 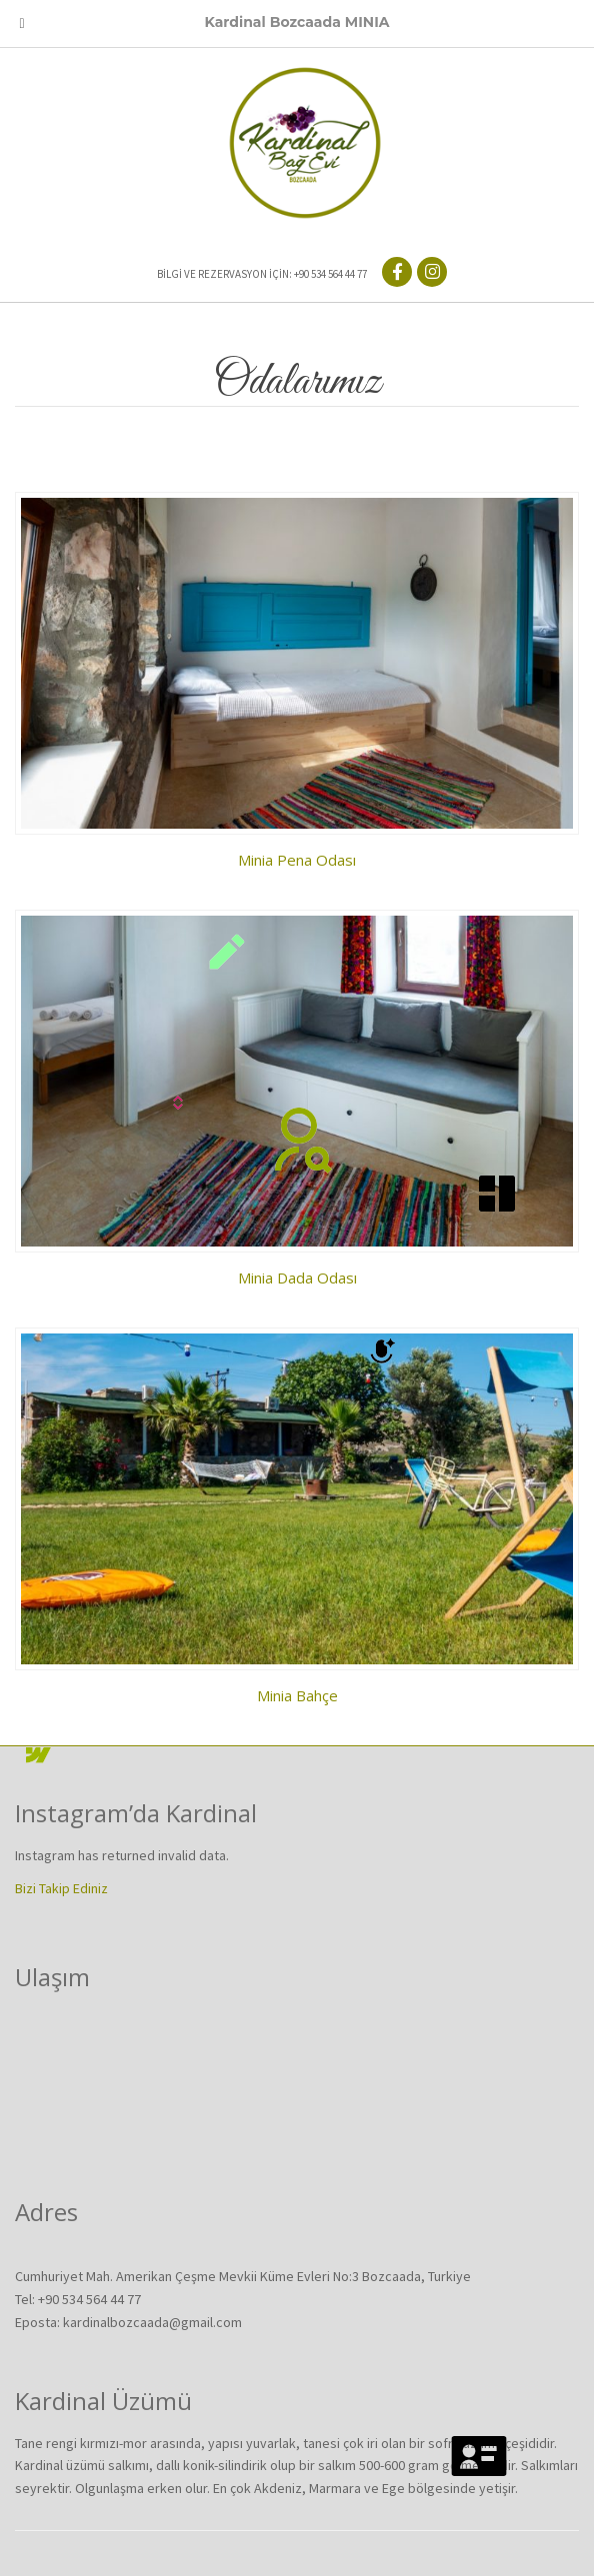 What do you see at coordinates (381, 1351) in the screenshot?
I see `activate ai voice assistant` at bounding box center [381, 1351].